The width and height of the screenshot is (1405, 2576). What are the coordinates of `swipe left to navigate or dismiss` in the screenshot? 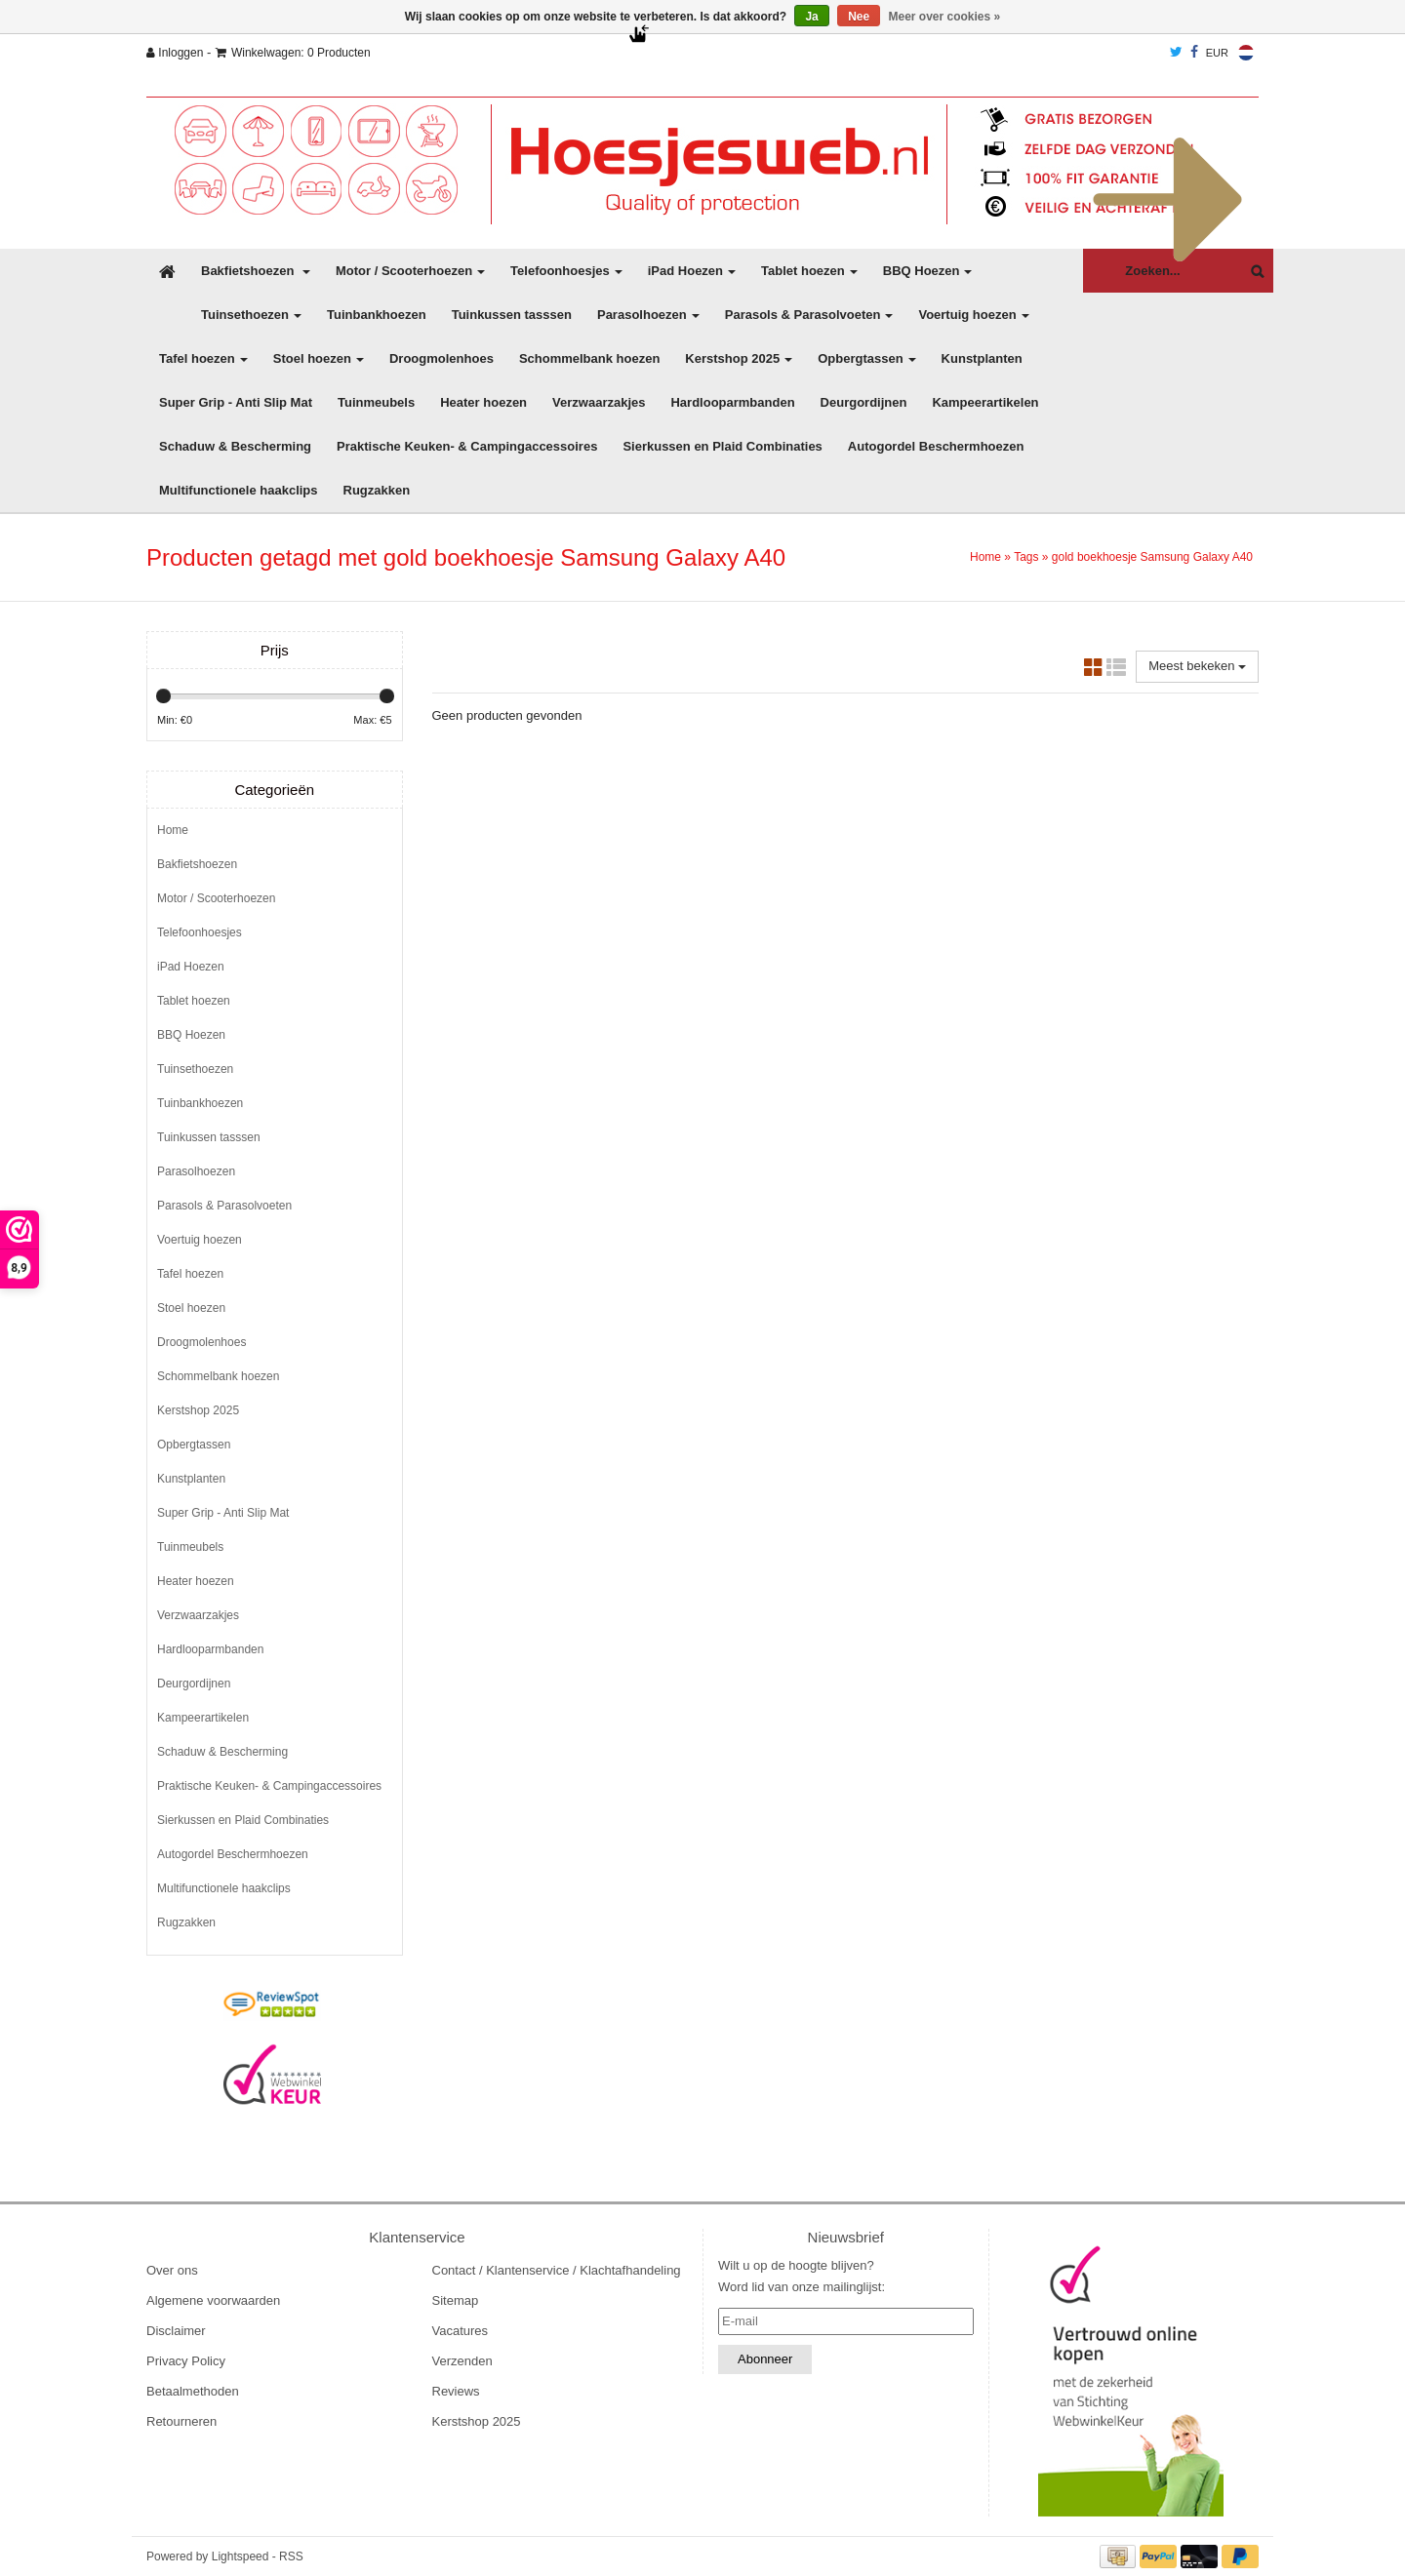 It's located at (638, 34).